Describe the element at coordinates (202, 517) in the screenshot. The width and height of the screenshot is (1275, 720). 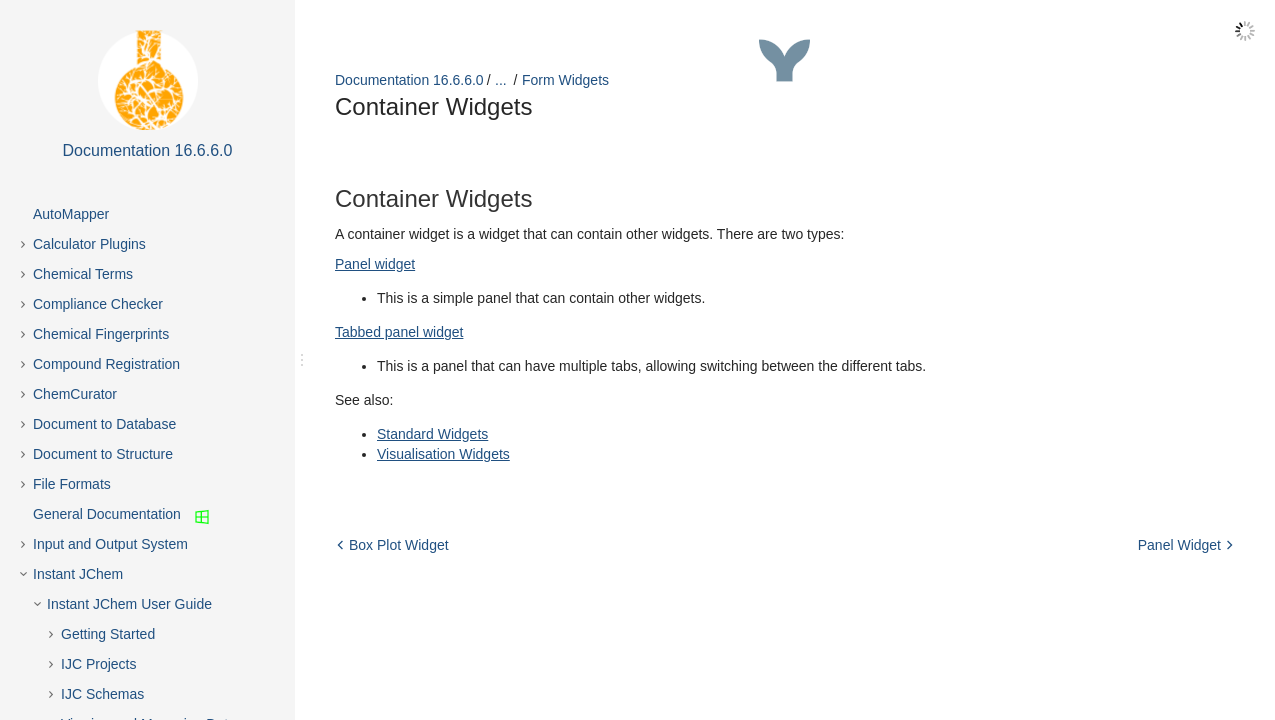
I see `open windows settings or system options` at that location.